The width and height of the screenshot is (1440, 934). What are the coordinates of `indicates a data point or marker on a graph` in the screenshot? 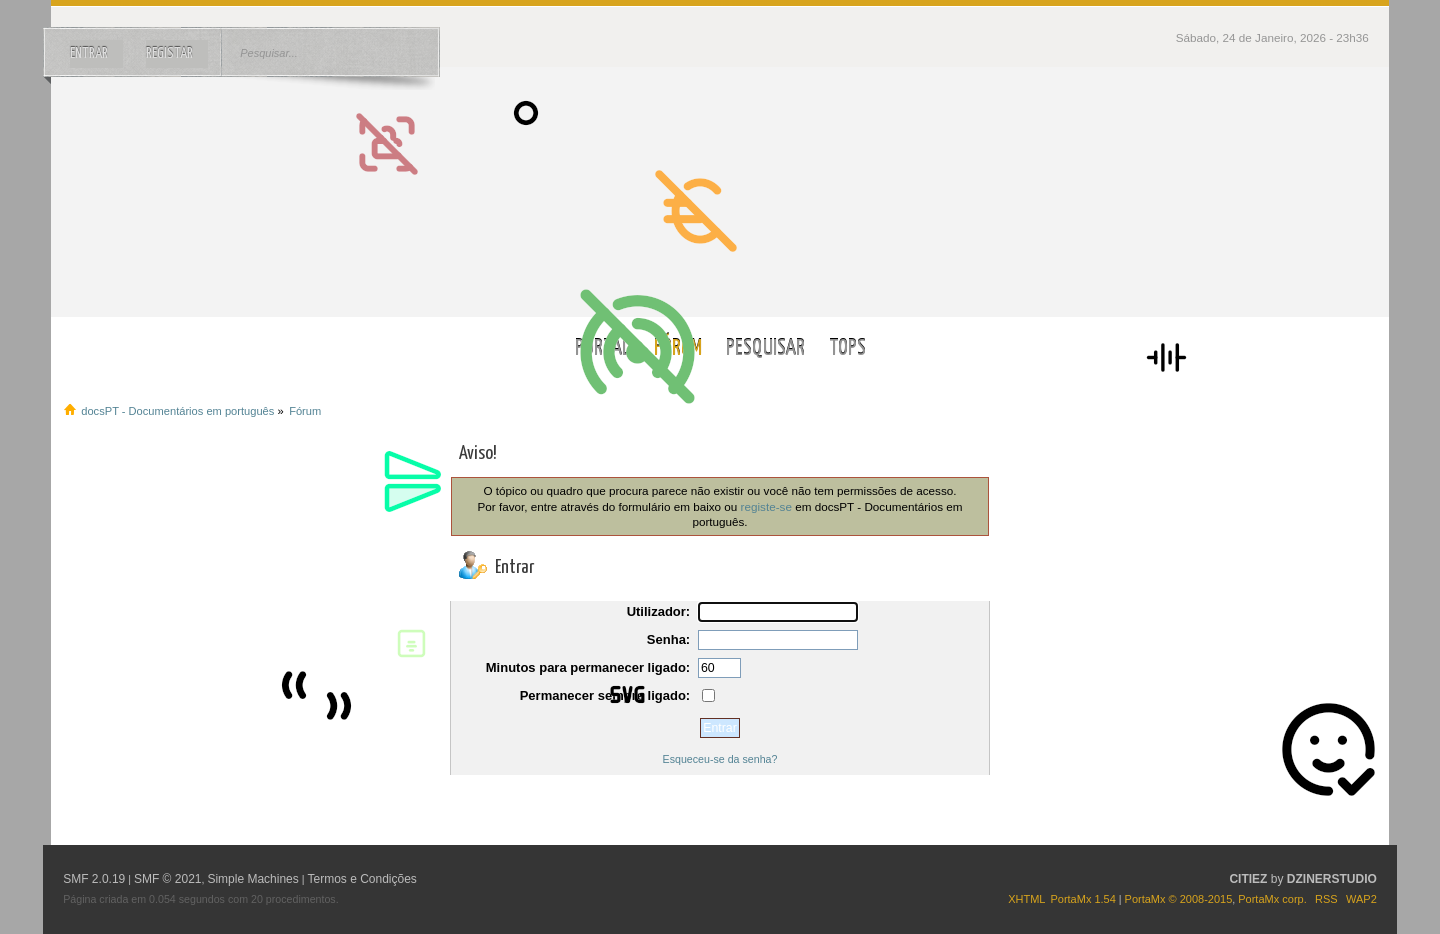 It's located at (526, 113).